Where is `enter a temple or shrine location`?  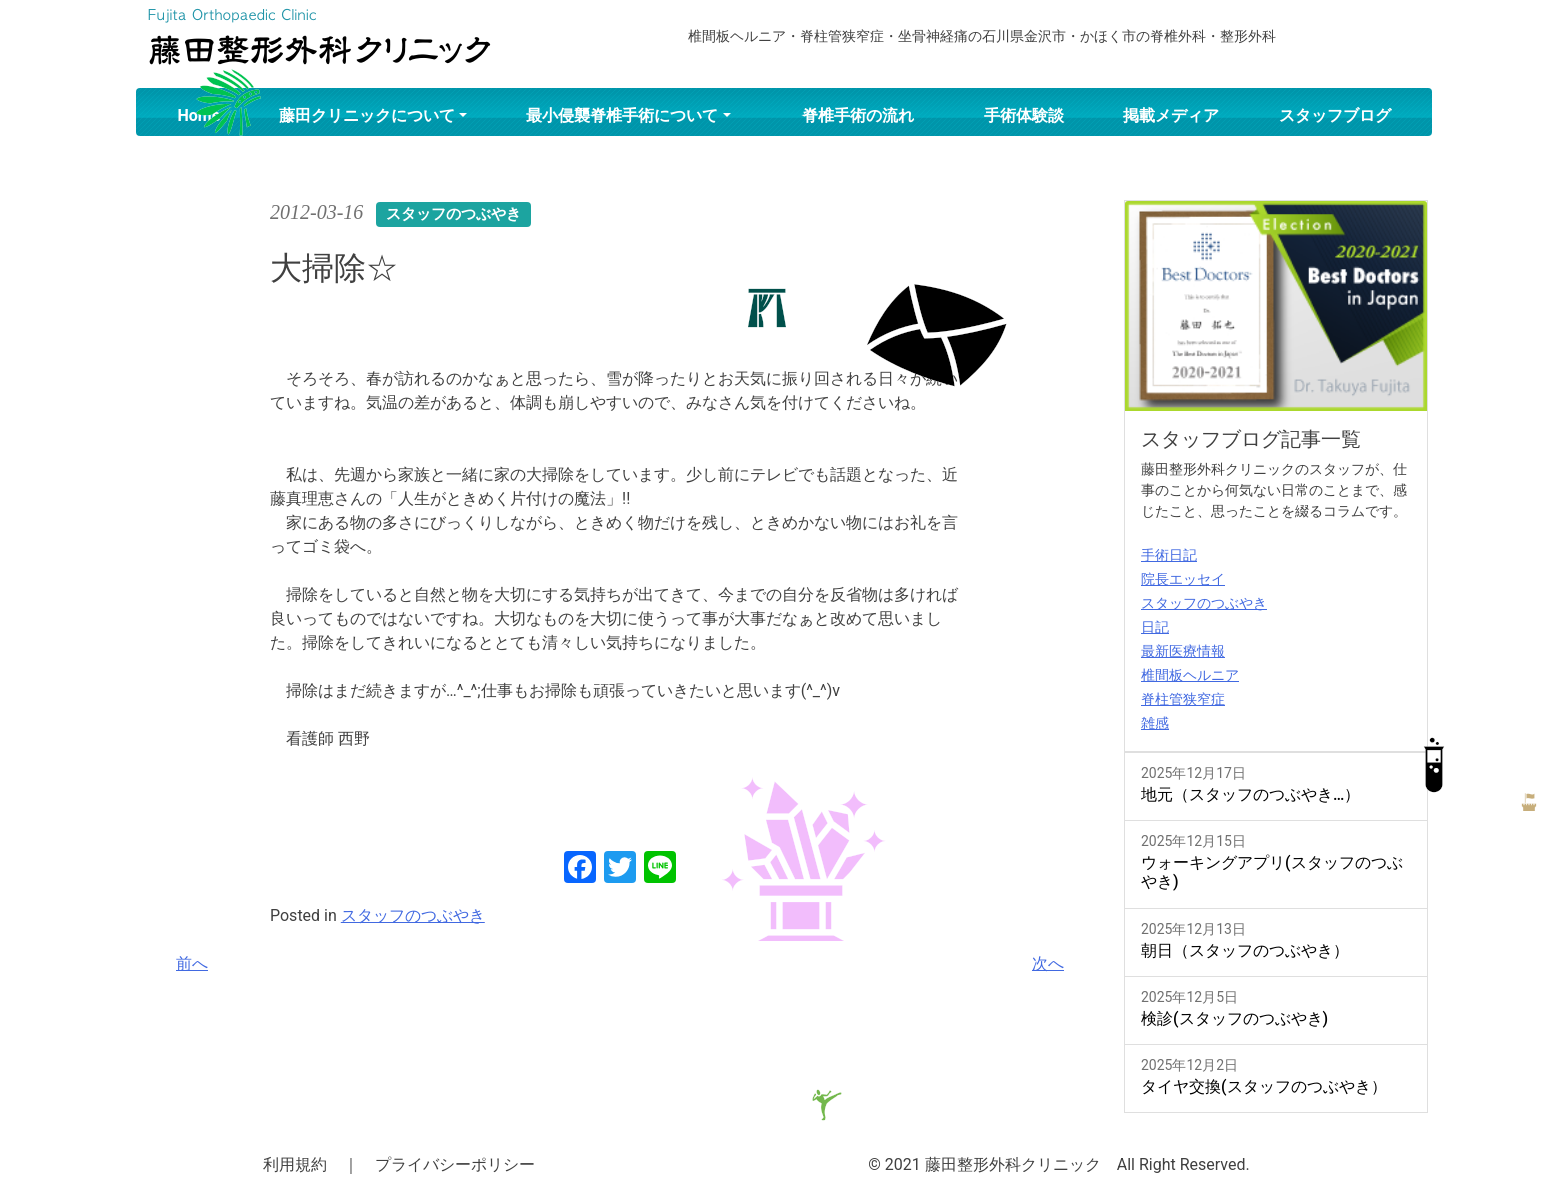
enter a temple or shrine location is located at coordinates (767, 308).